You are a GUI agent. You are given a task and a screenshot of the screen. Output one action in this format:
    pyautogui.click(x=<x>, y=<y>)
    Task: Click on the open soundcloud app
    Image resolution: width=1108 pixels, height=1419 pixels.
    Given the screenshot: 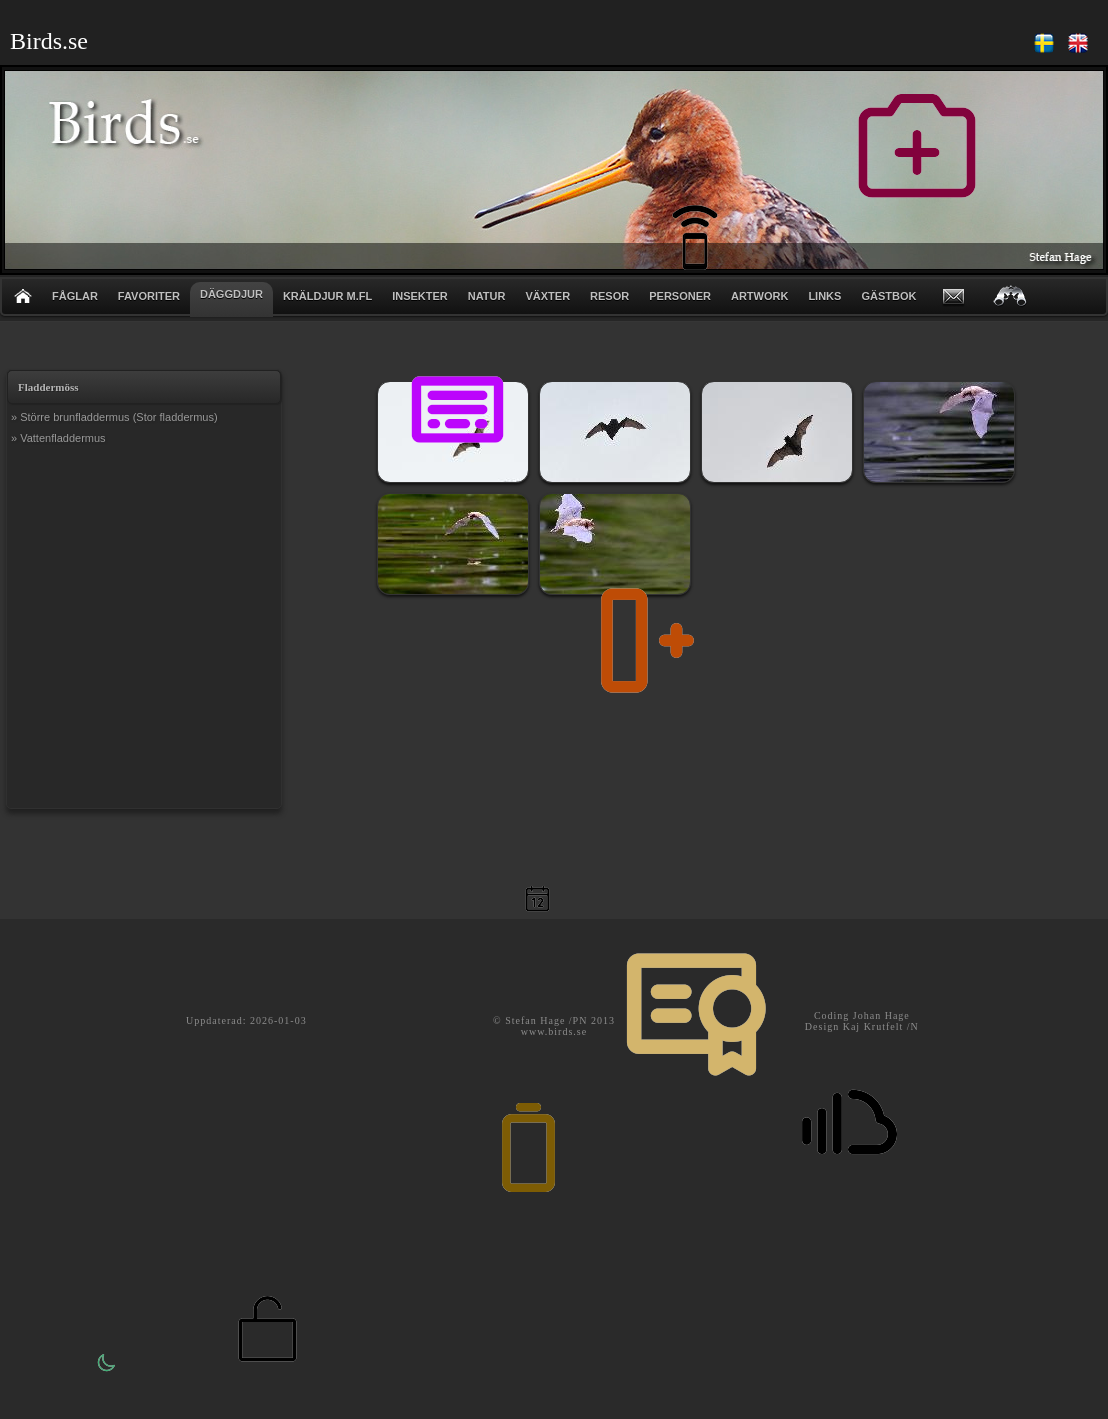 What is the action you would take?
    pyautogui.click(x=848, y=1125)
    